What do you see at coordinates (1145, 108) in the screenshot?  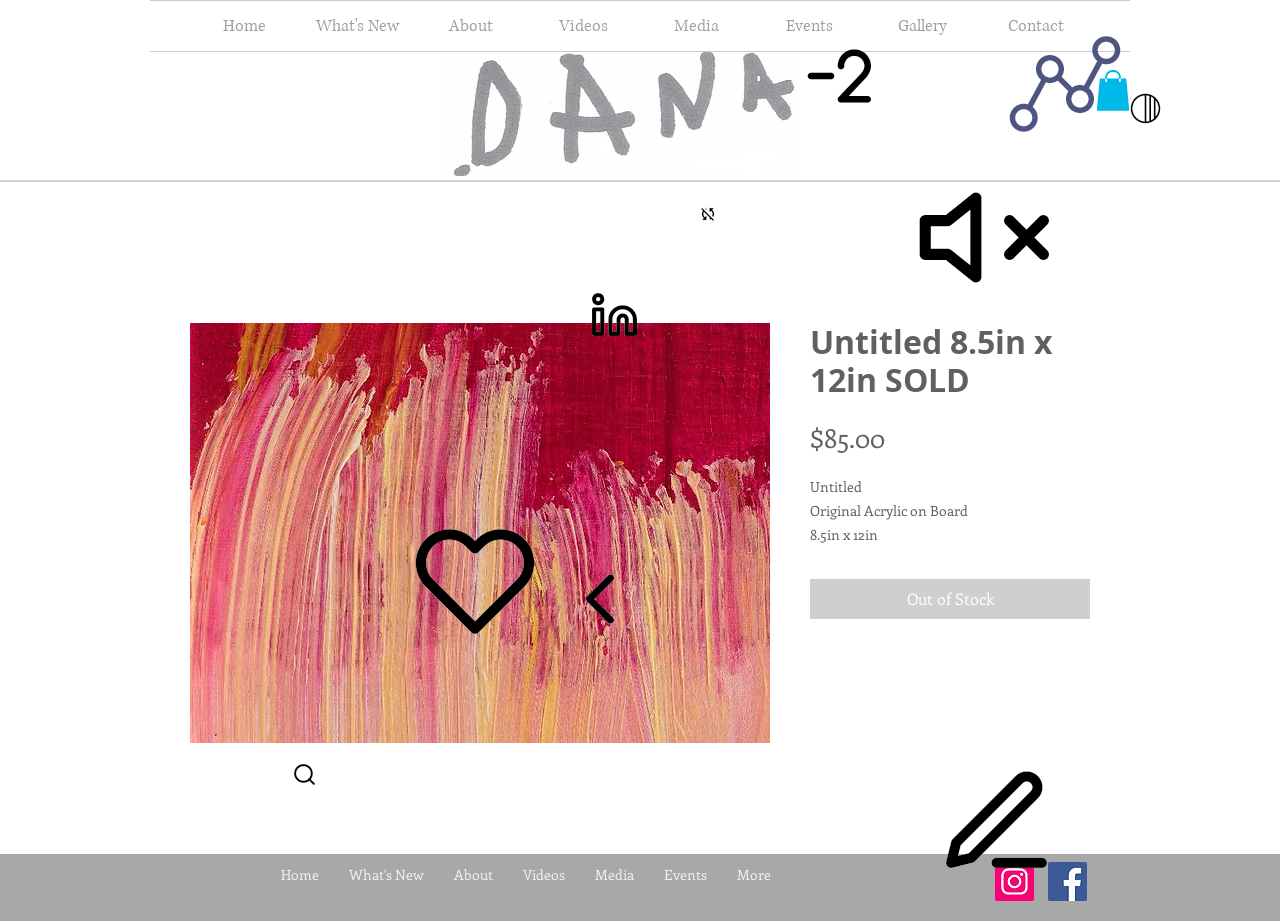 I see `adjust display contrast settings` at bounding box center [1145, 108].